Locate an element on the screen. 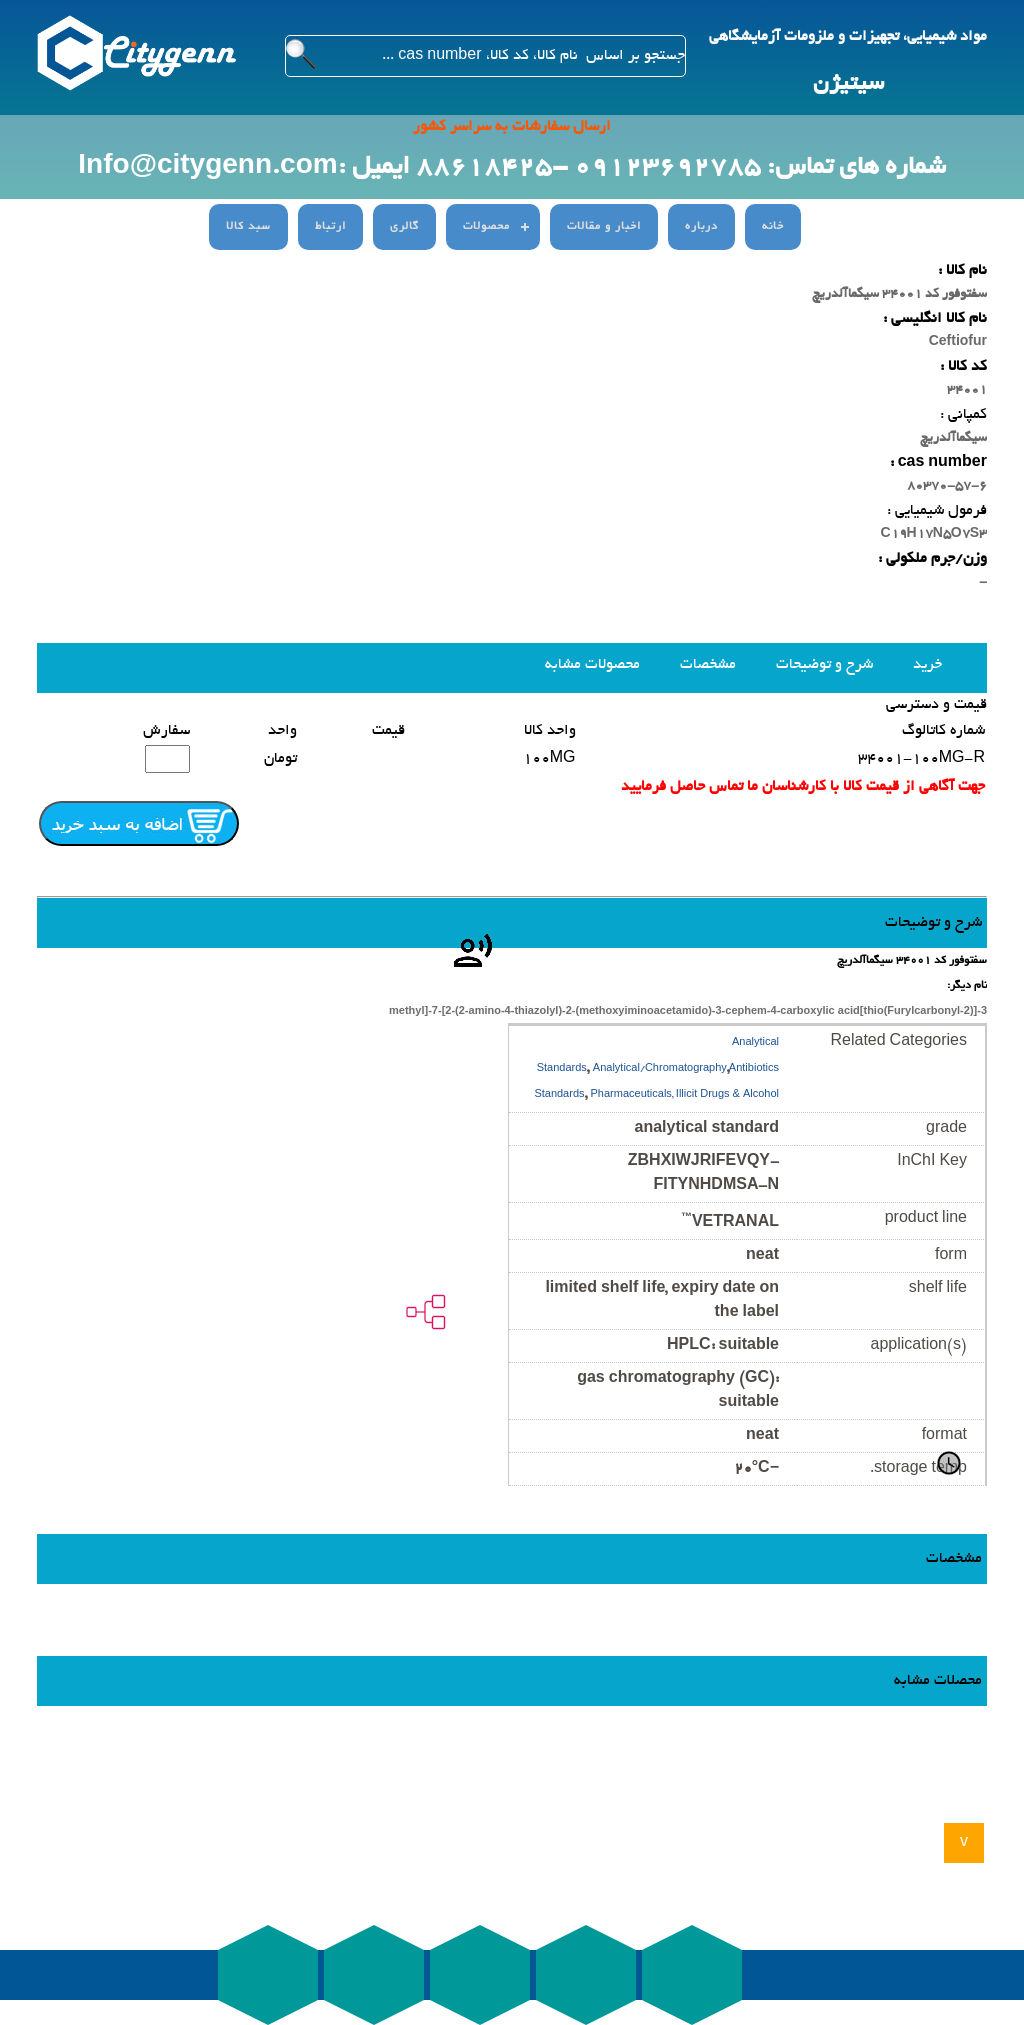 This screenshot has height=2025, width=1024. activate voice recording or dictation is located at coordinates (473, 951).